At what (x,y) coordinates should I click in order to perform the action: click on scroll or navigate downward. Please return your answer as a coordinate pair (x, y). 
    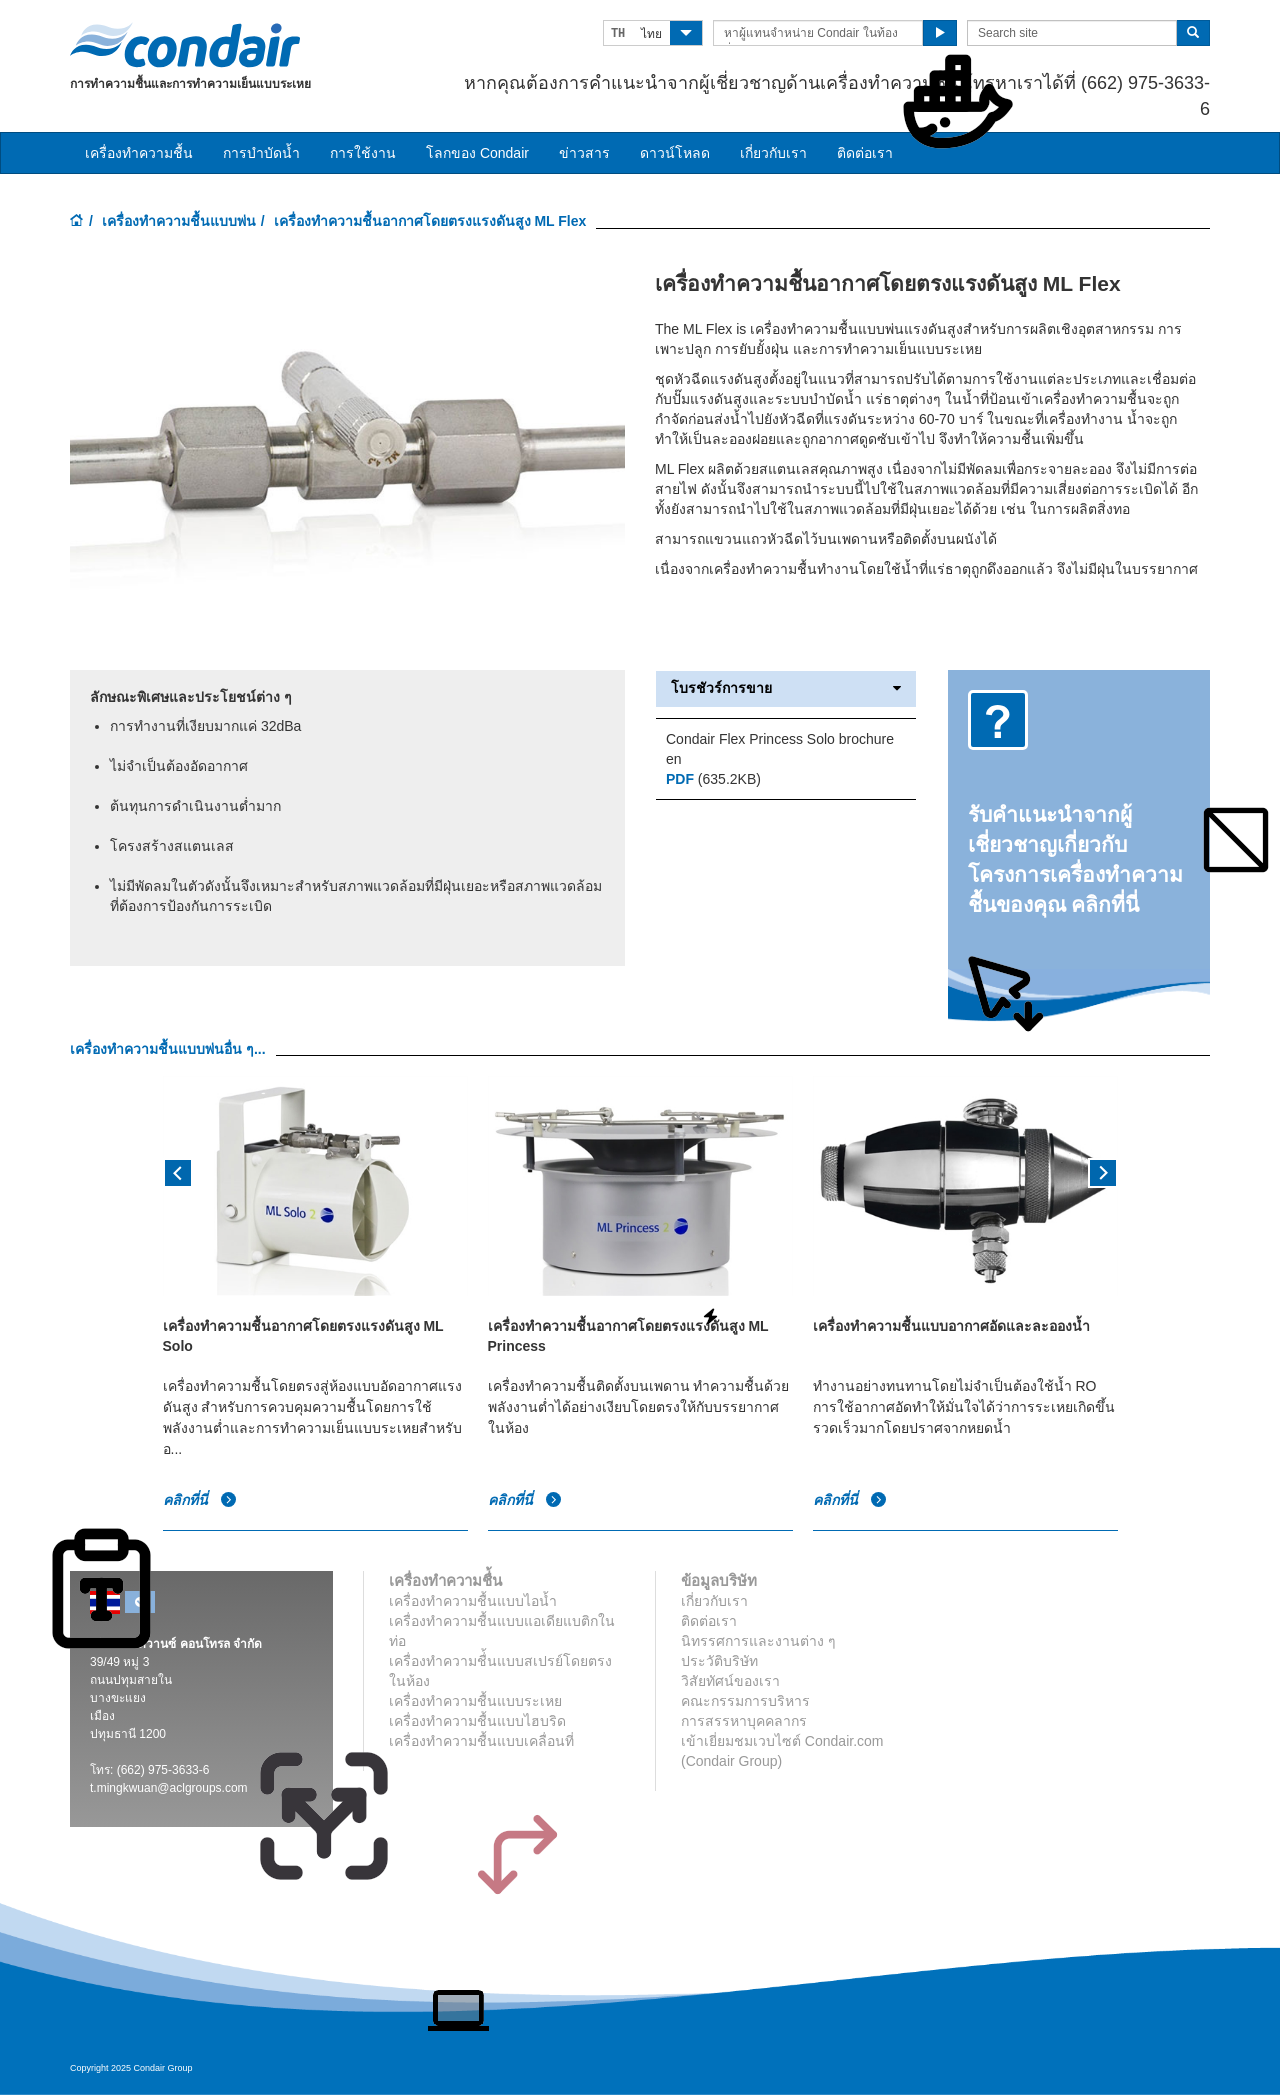
    Looking at the image, I should click on (1002, 990).